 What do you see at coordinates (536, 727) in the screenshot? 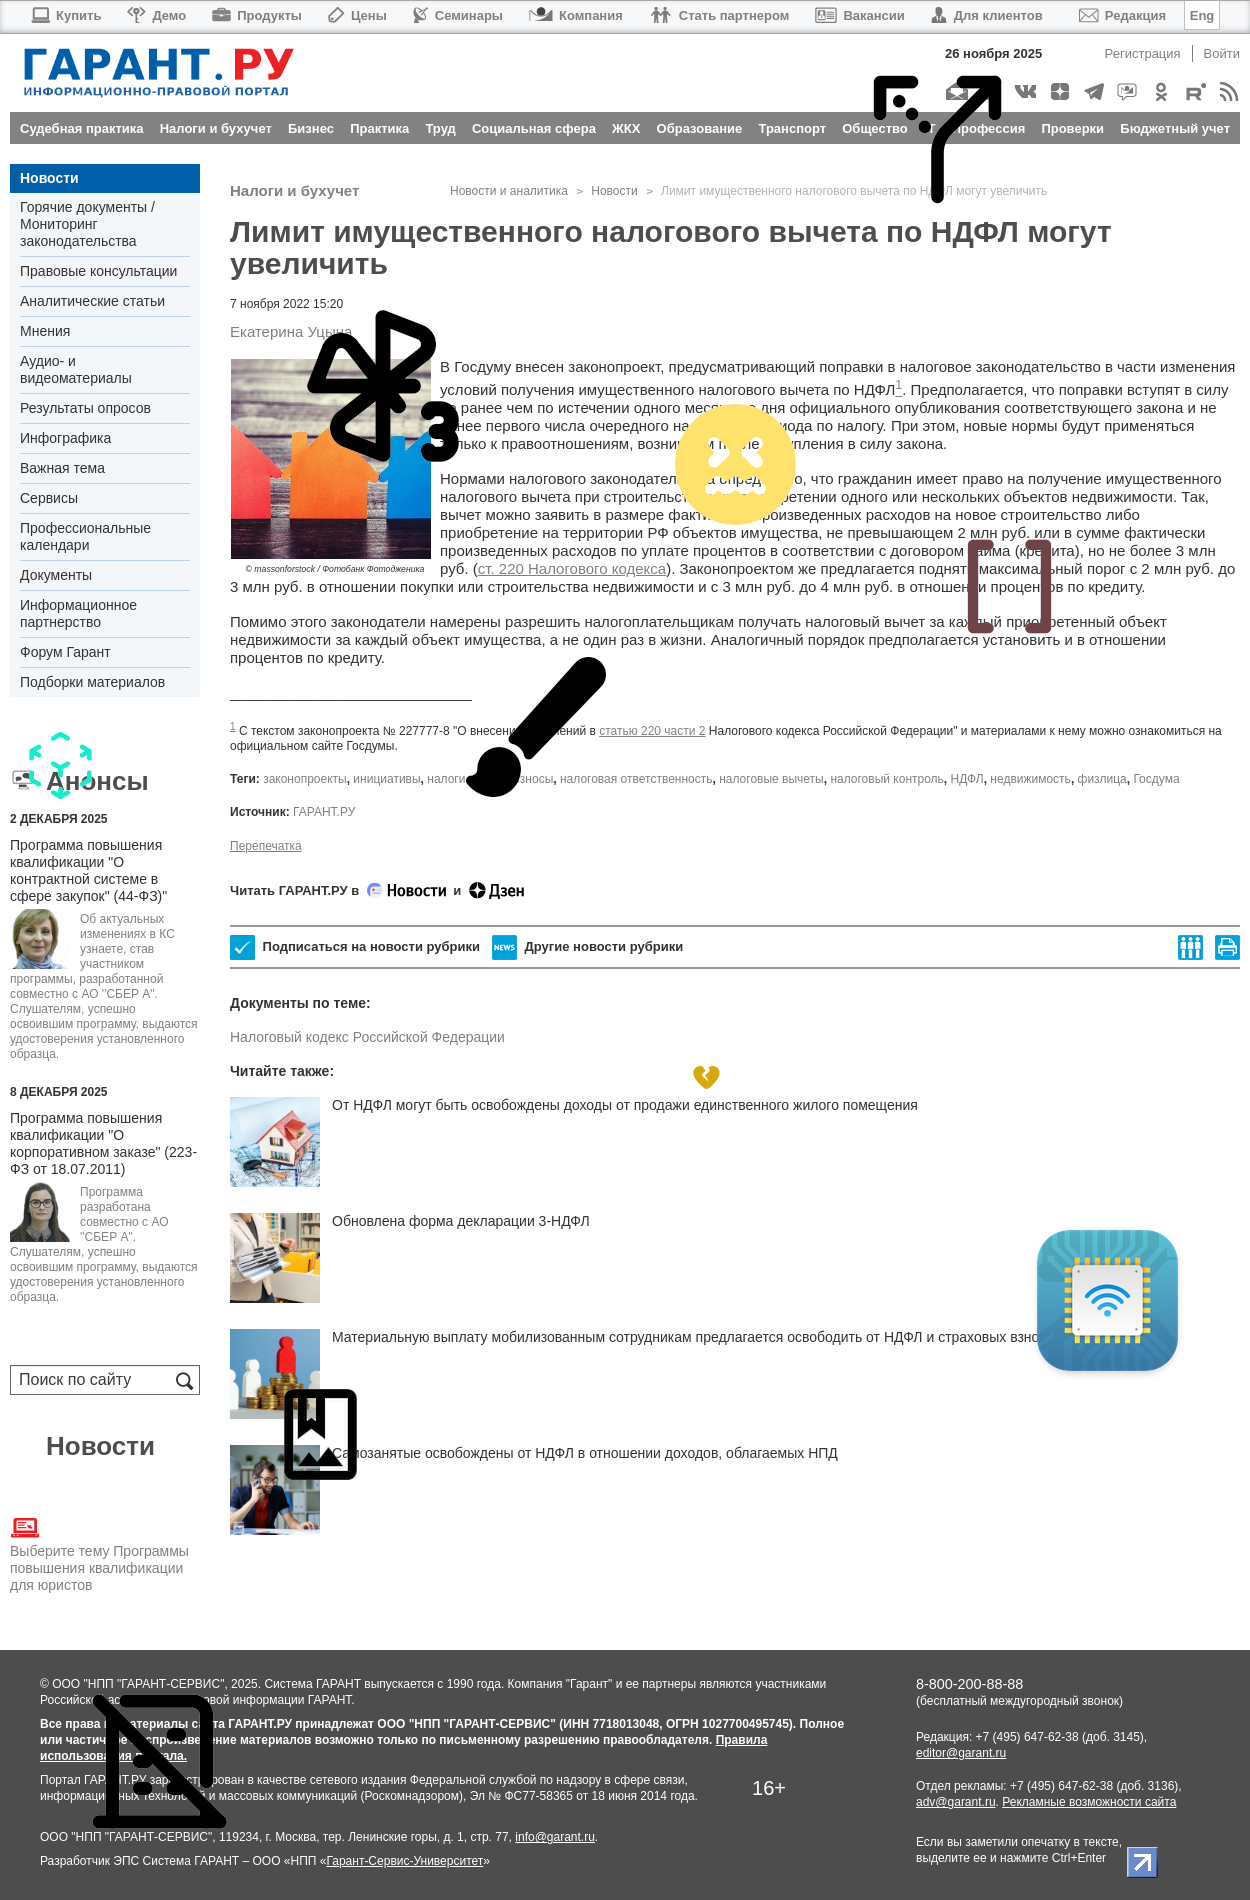
I see `access drawing or painting tools` at bounding box center [536, 727].